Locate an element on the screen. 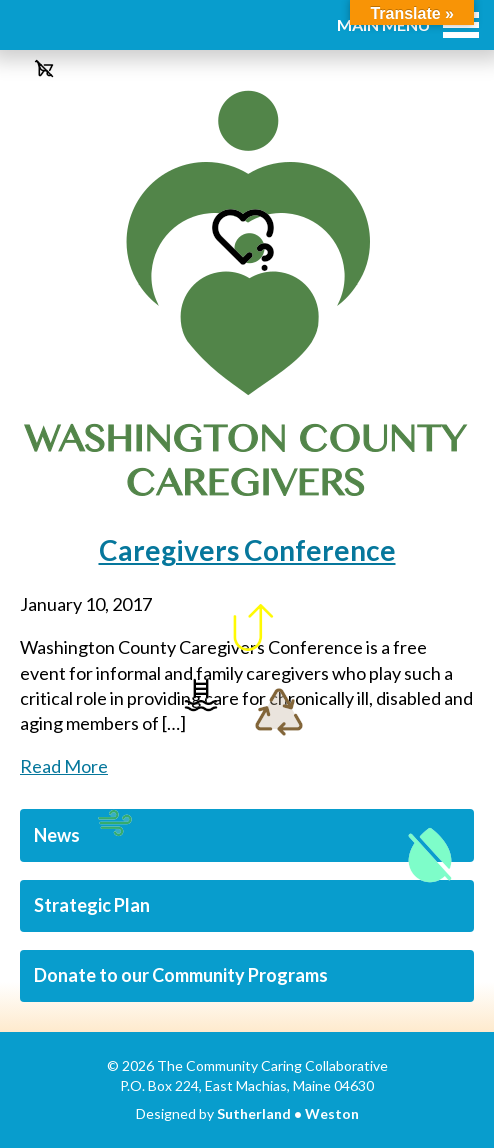 Image resolution: width=494 pixels, height=1148 pixels. get help about favorites or liked items is located at coordinates (243, 237).